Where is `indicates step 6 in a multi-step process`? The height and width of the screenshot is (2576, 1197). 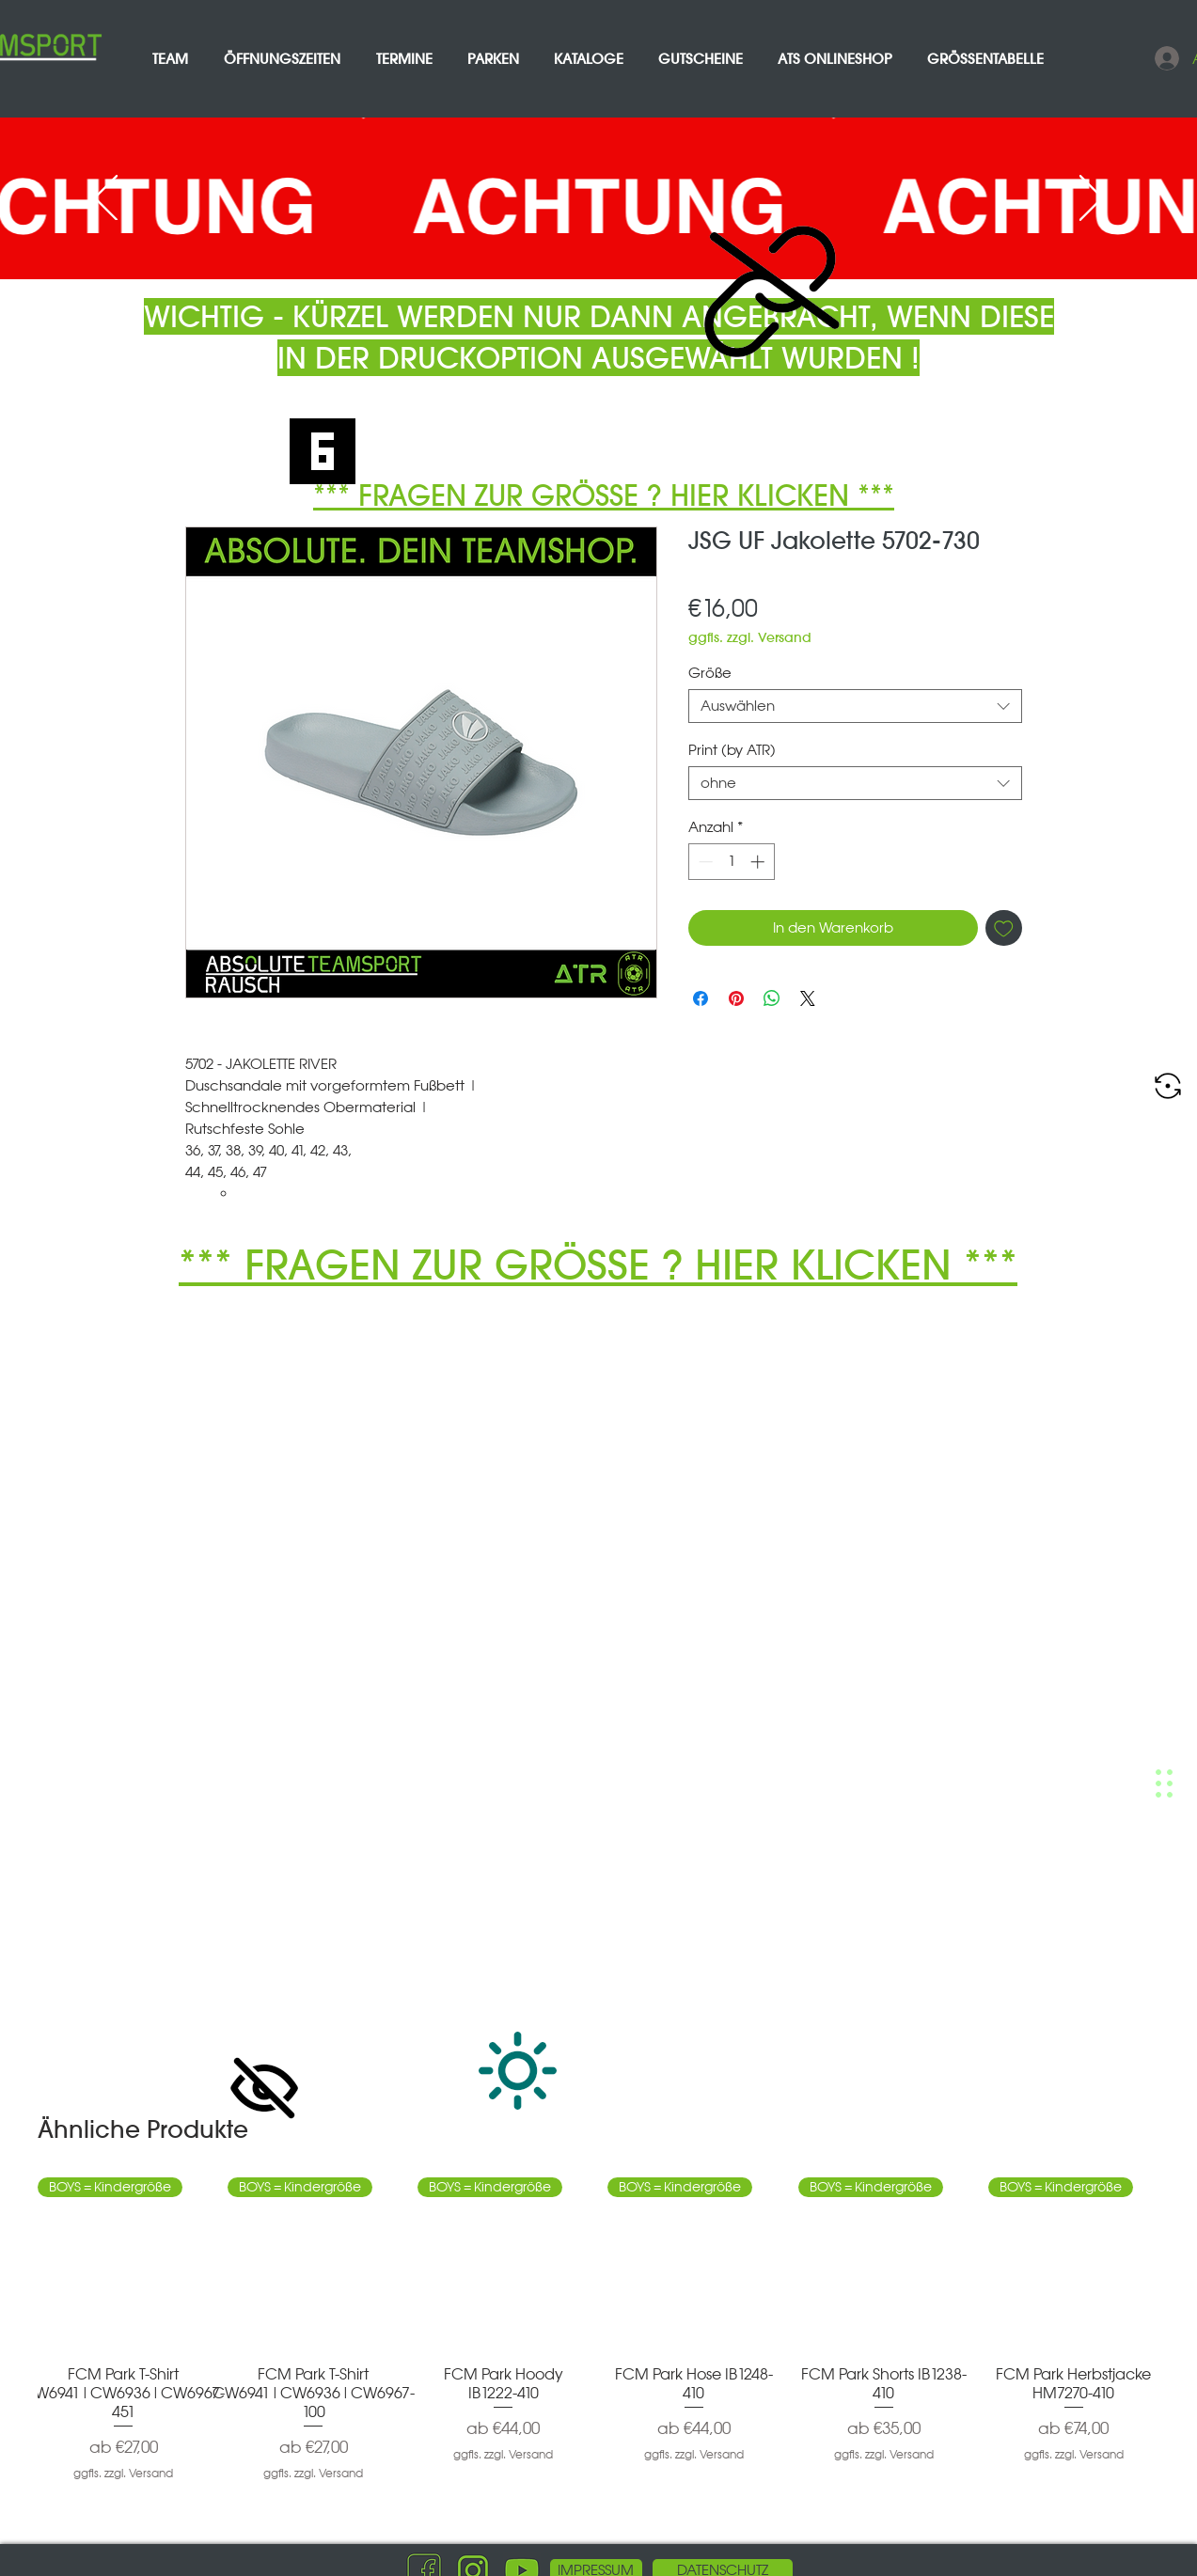
indicates step 6 in a multi-step process is located at coordinates (323, 451).